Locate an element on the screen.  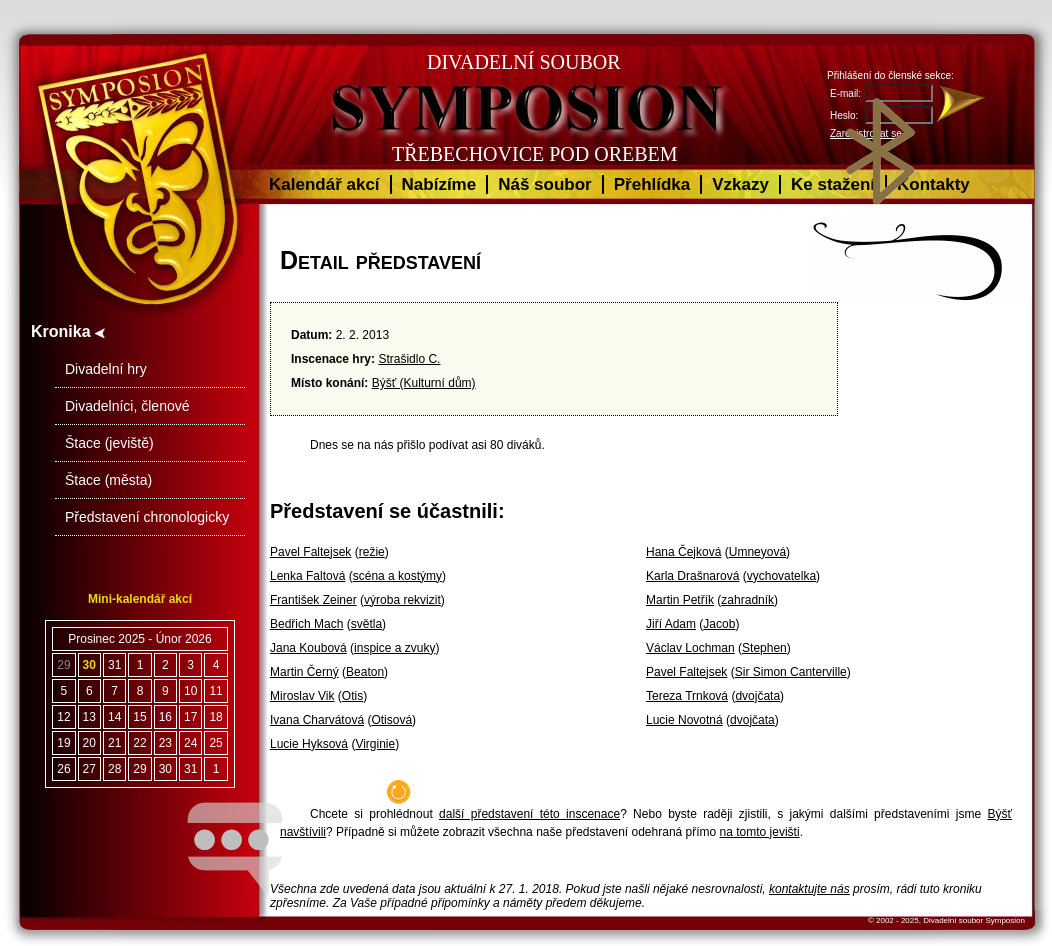
toggle bluetooth connectivity on or off is located at coordinates (880, 151).